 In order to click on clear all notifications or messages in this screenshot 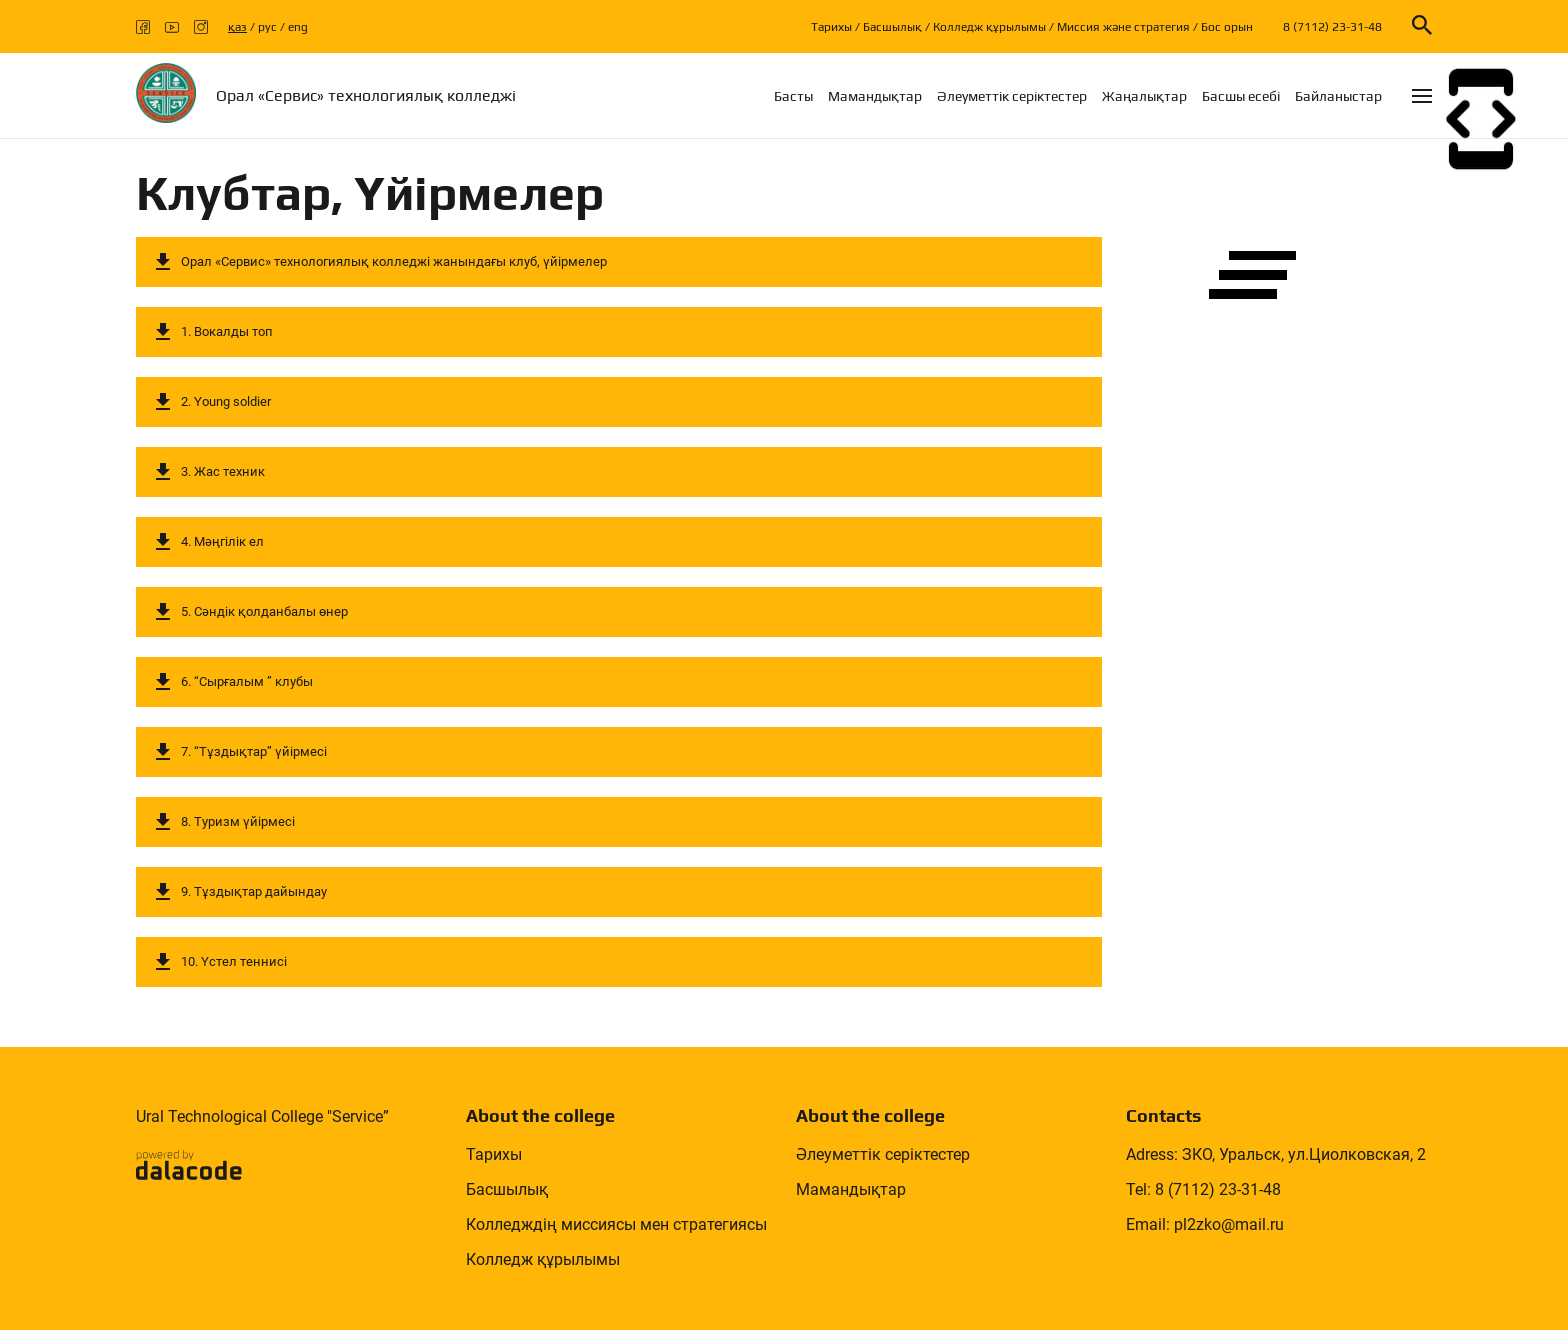, I will do `click(1253, 275)`.